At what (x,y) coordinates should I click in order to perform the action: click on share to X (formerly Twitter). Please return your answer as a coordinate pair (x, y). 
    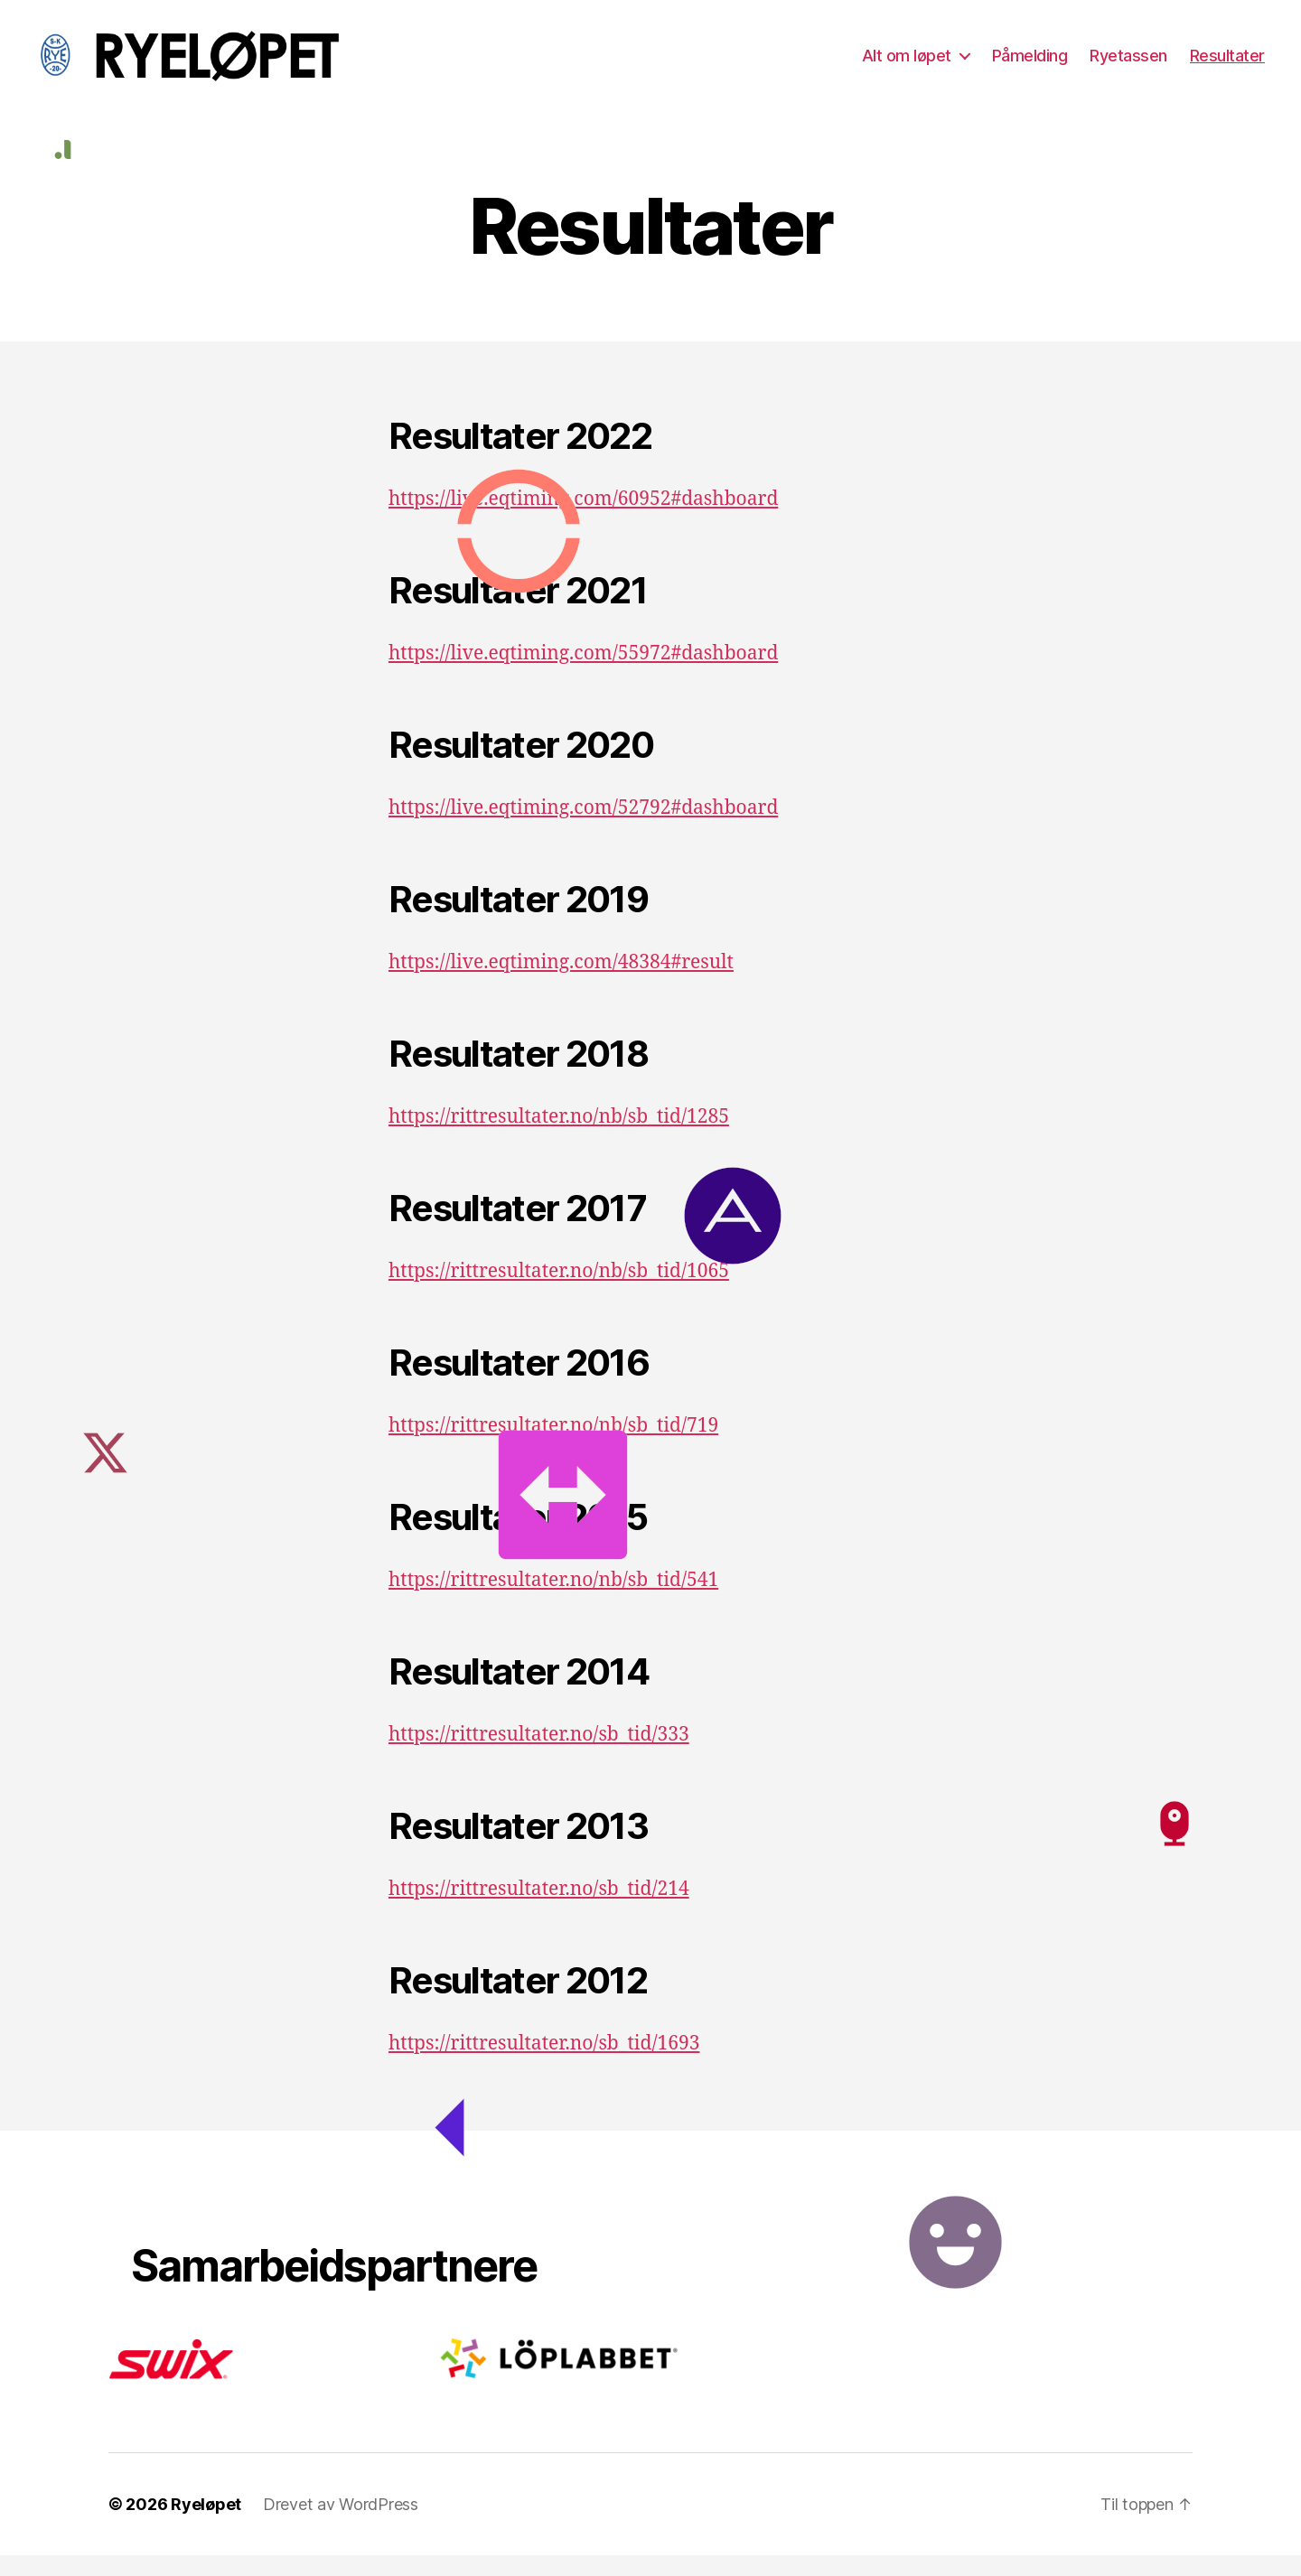
    Looking at the image, I should click on (105, 1452).